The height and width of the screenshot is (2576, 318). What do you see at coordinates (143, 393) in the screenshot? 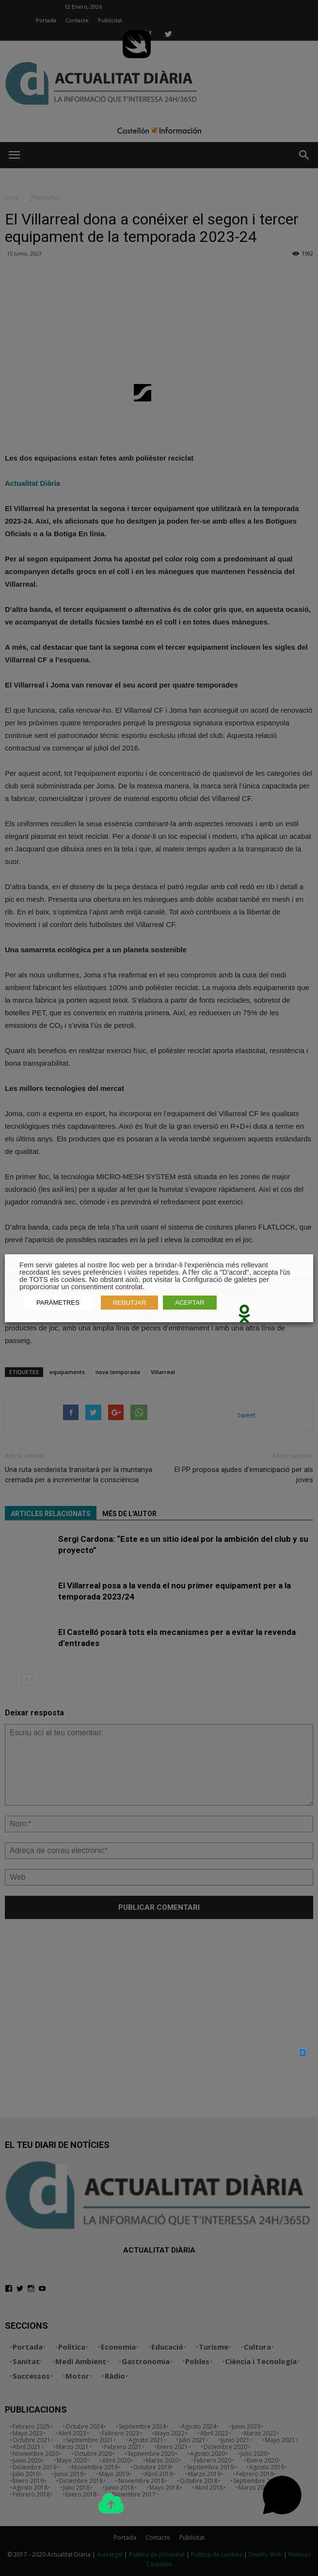
I see `open statista website or app` at bounding box center [143, 393].